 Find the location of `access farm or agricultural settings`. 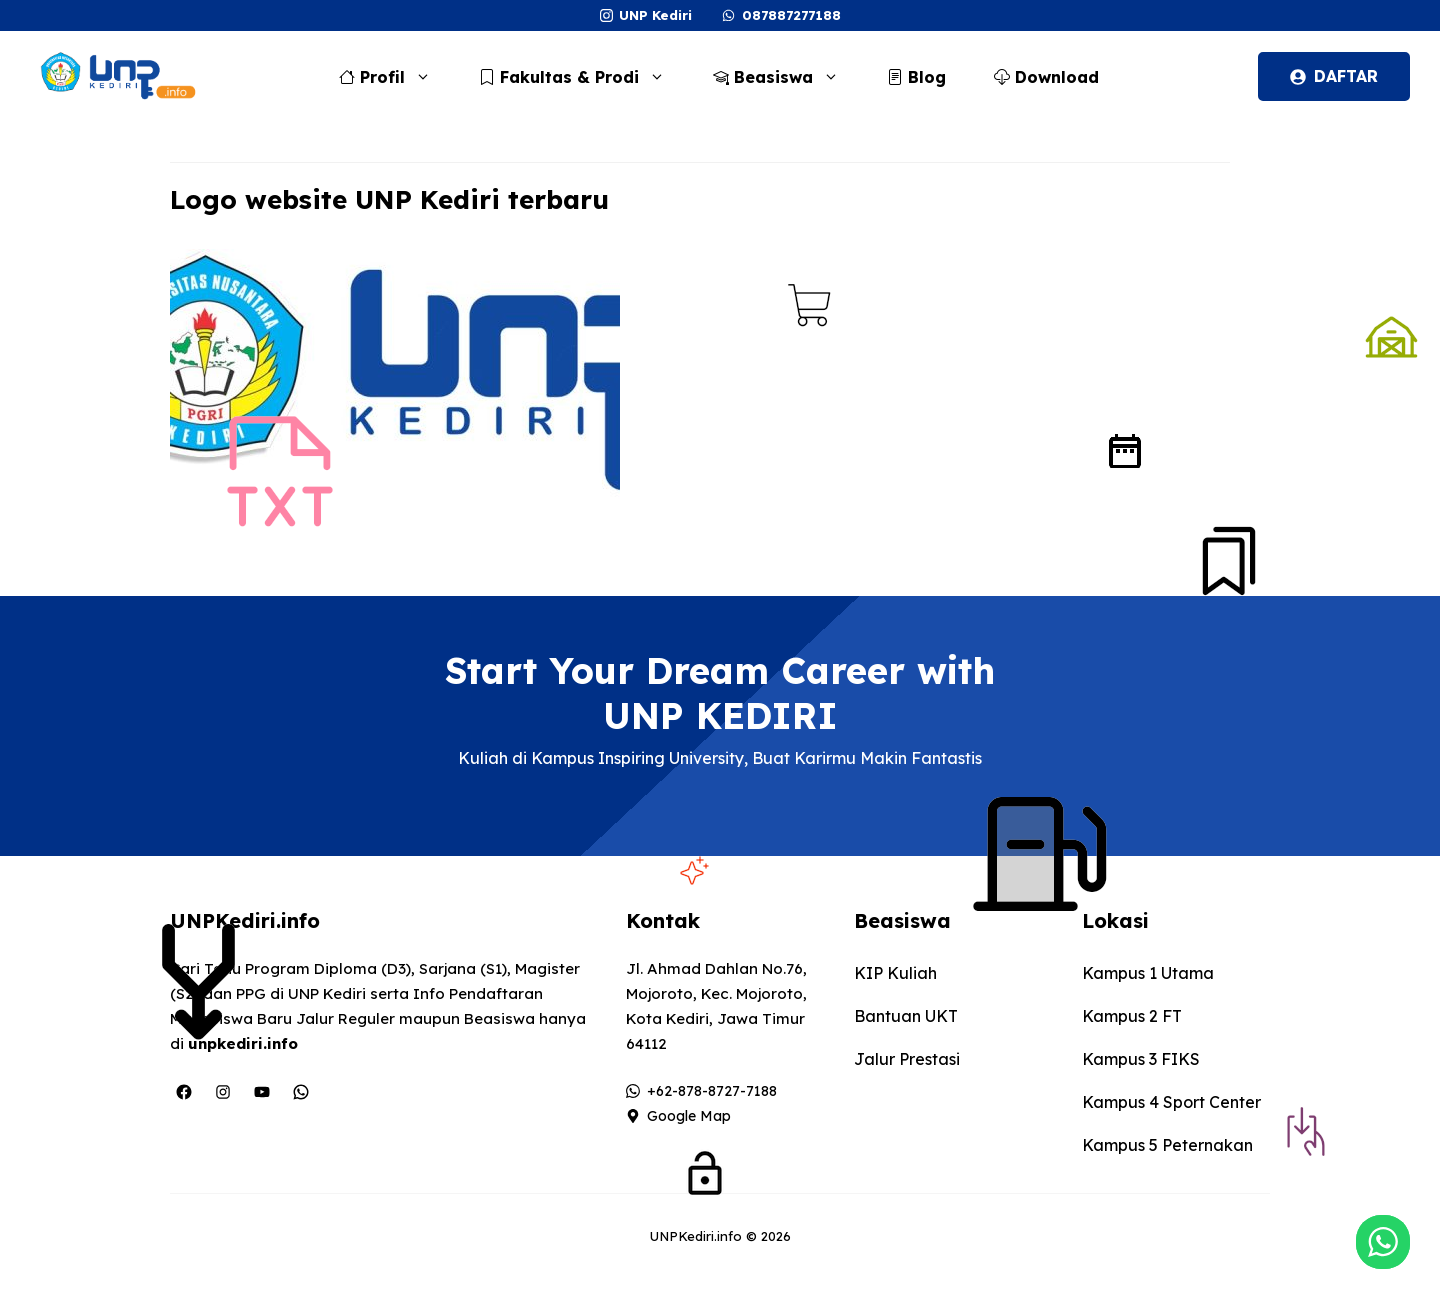

access farm or agricultural settings is located at coordinates (1391, 340).